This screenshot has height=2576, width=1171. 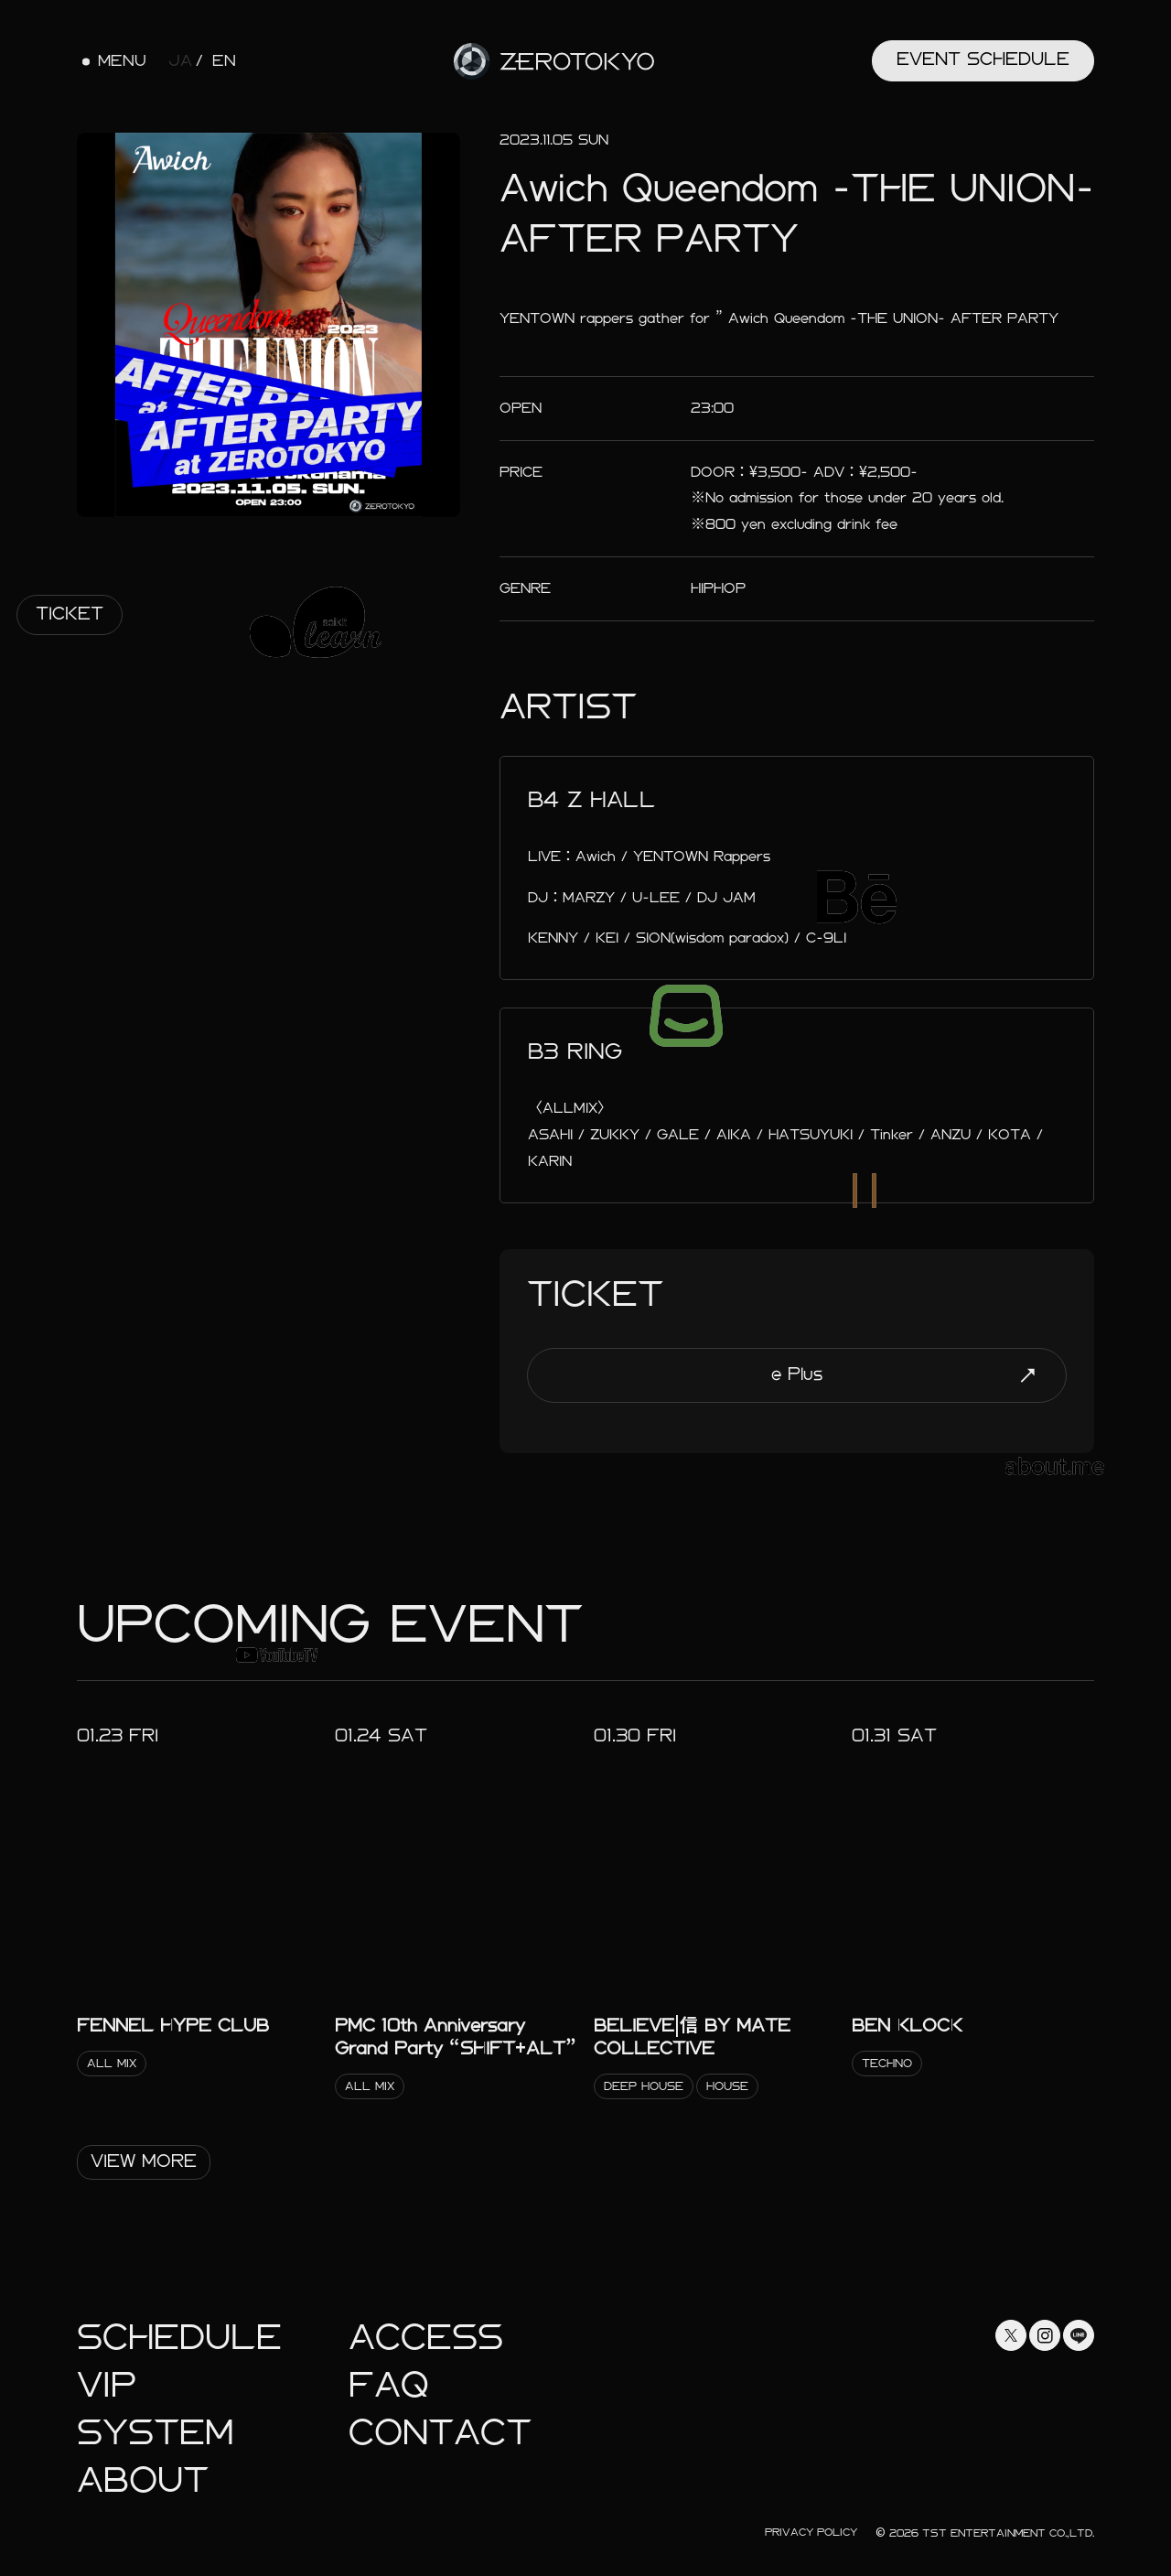 What do you see at coordinates (1055, 1466) in the screenshot?
I see `visit your about.me profile` at bounding box center [1055, 1466].